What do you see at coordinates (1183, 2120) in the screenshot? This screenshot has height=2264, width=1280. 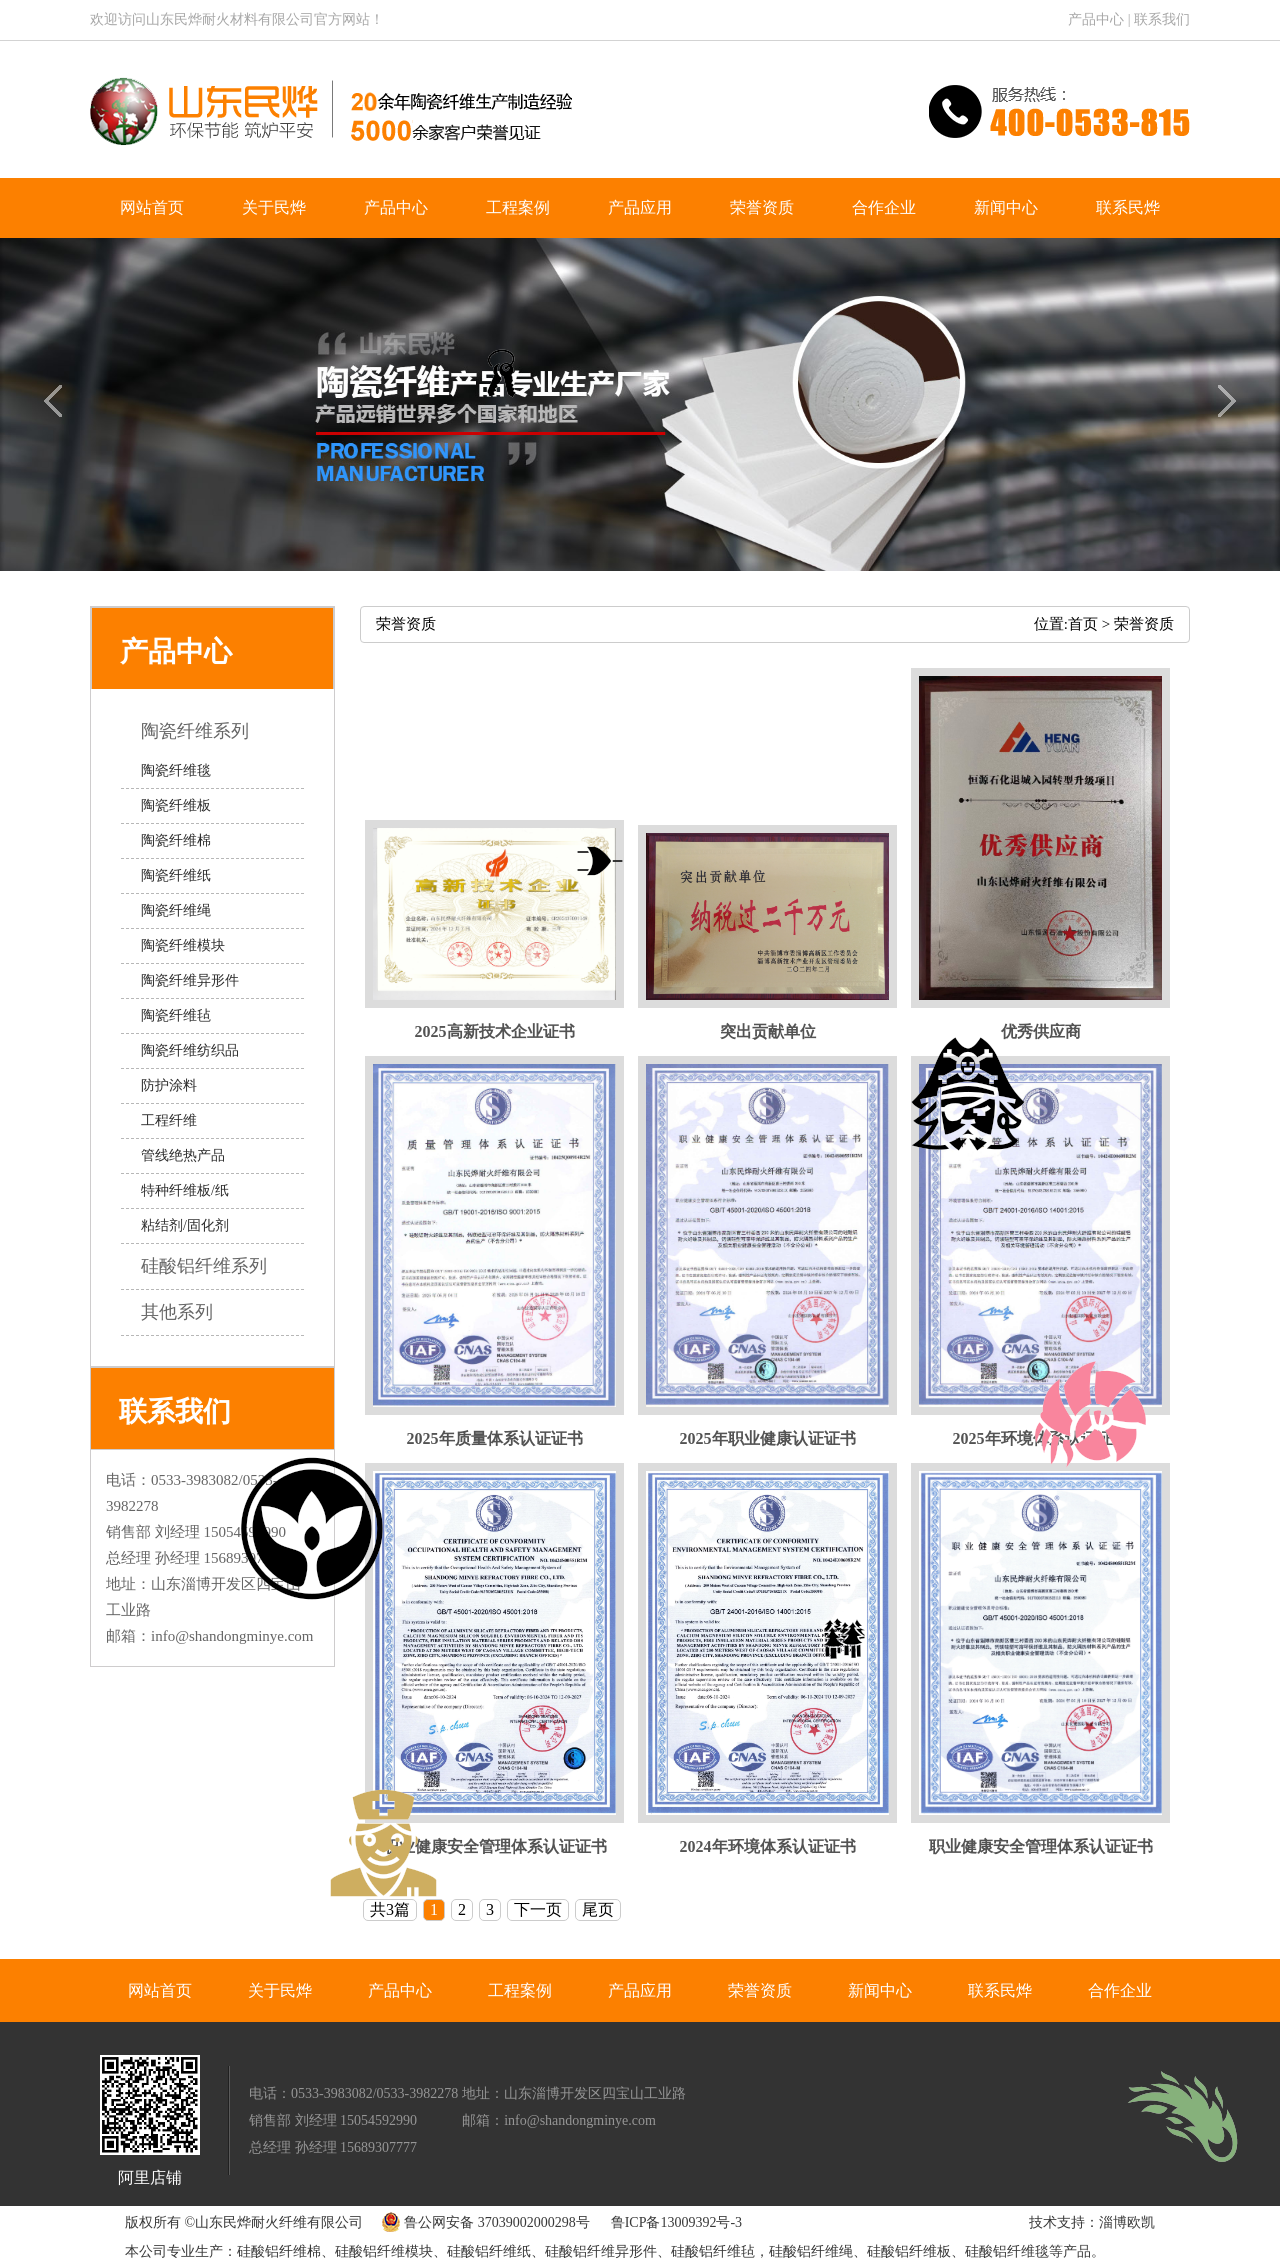 I see `indicates a speed boost or acceleration power-up` at bounding box center [1183, 2120].